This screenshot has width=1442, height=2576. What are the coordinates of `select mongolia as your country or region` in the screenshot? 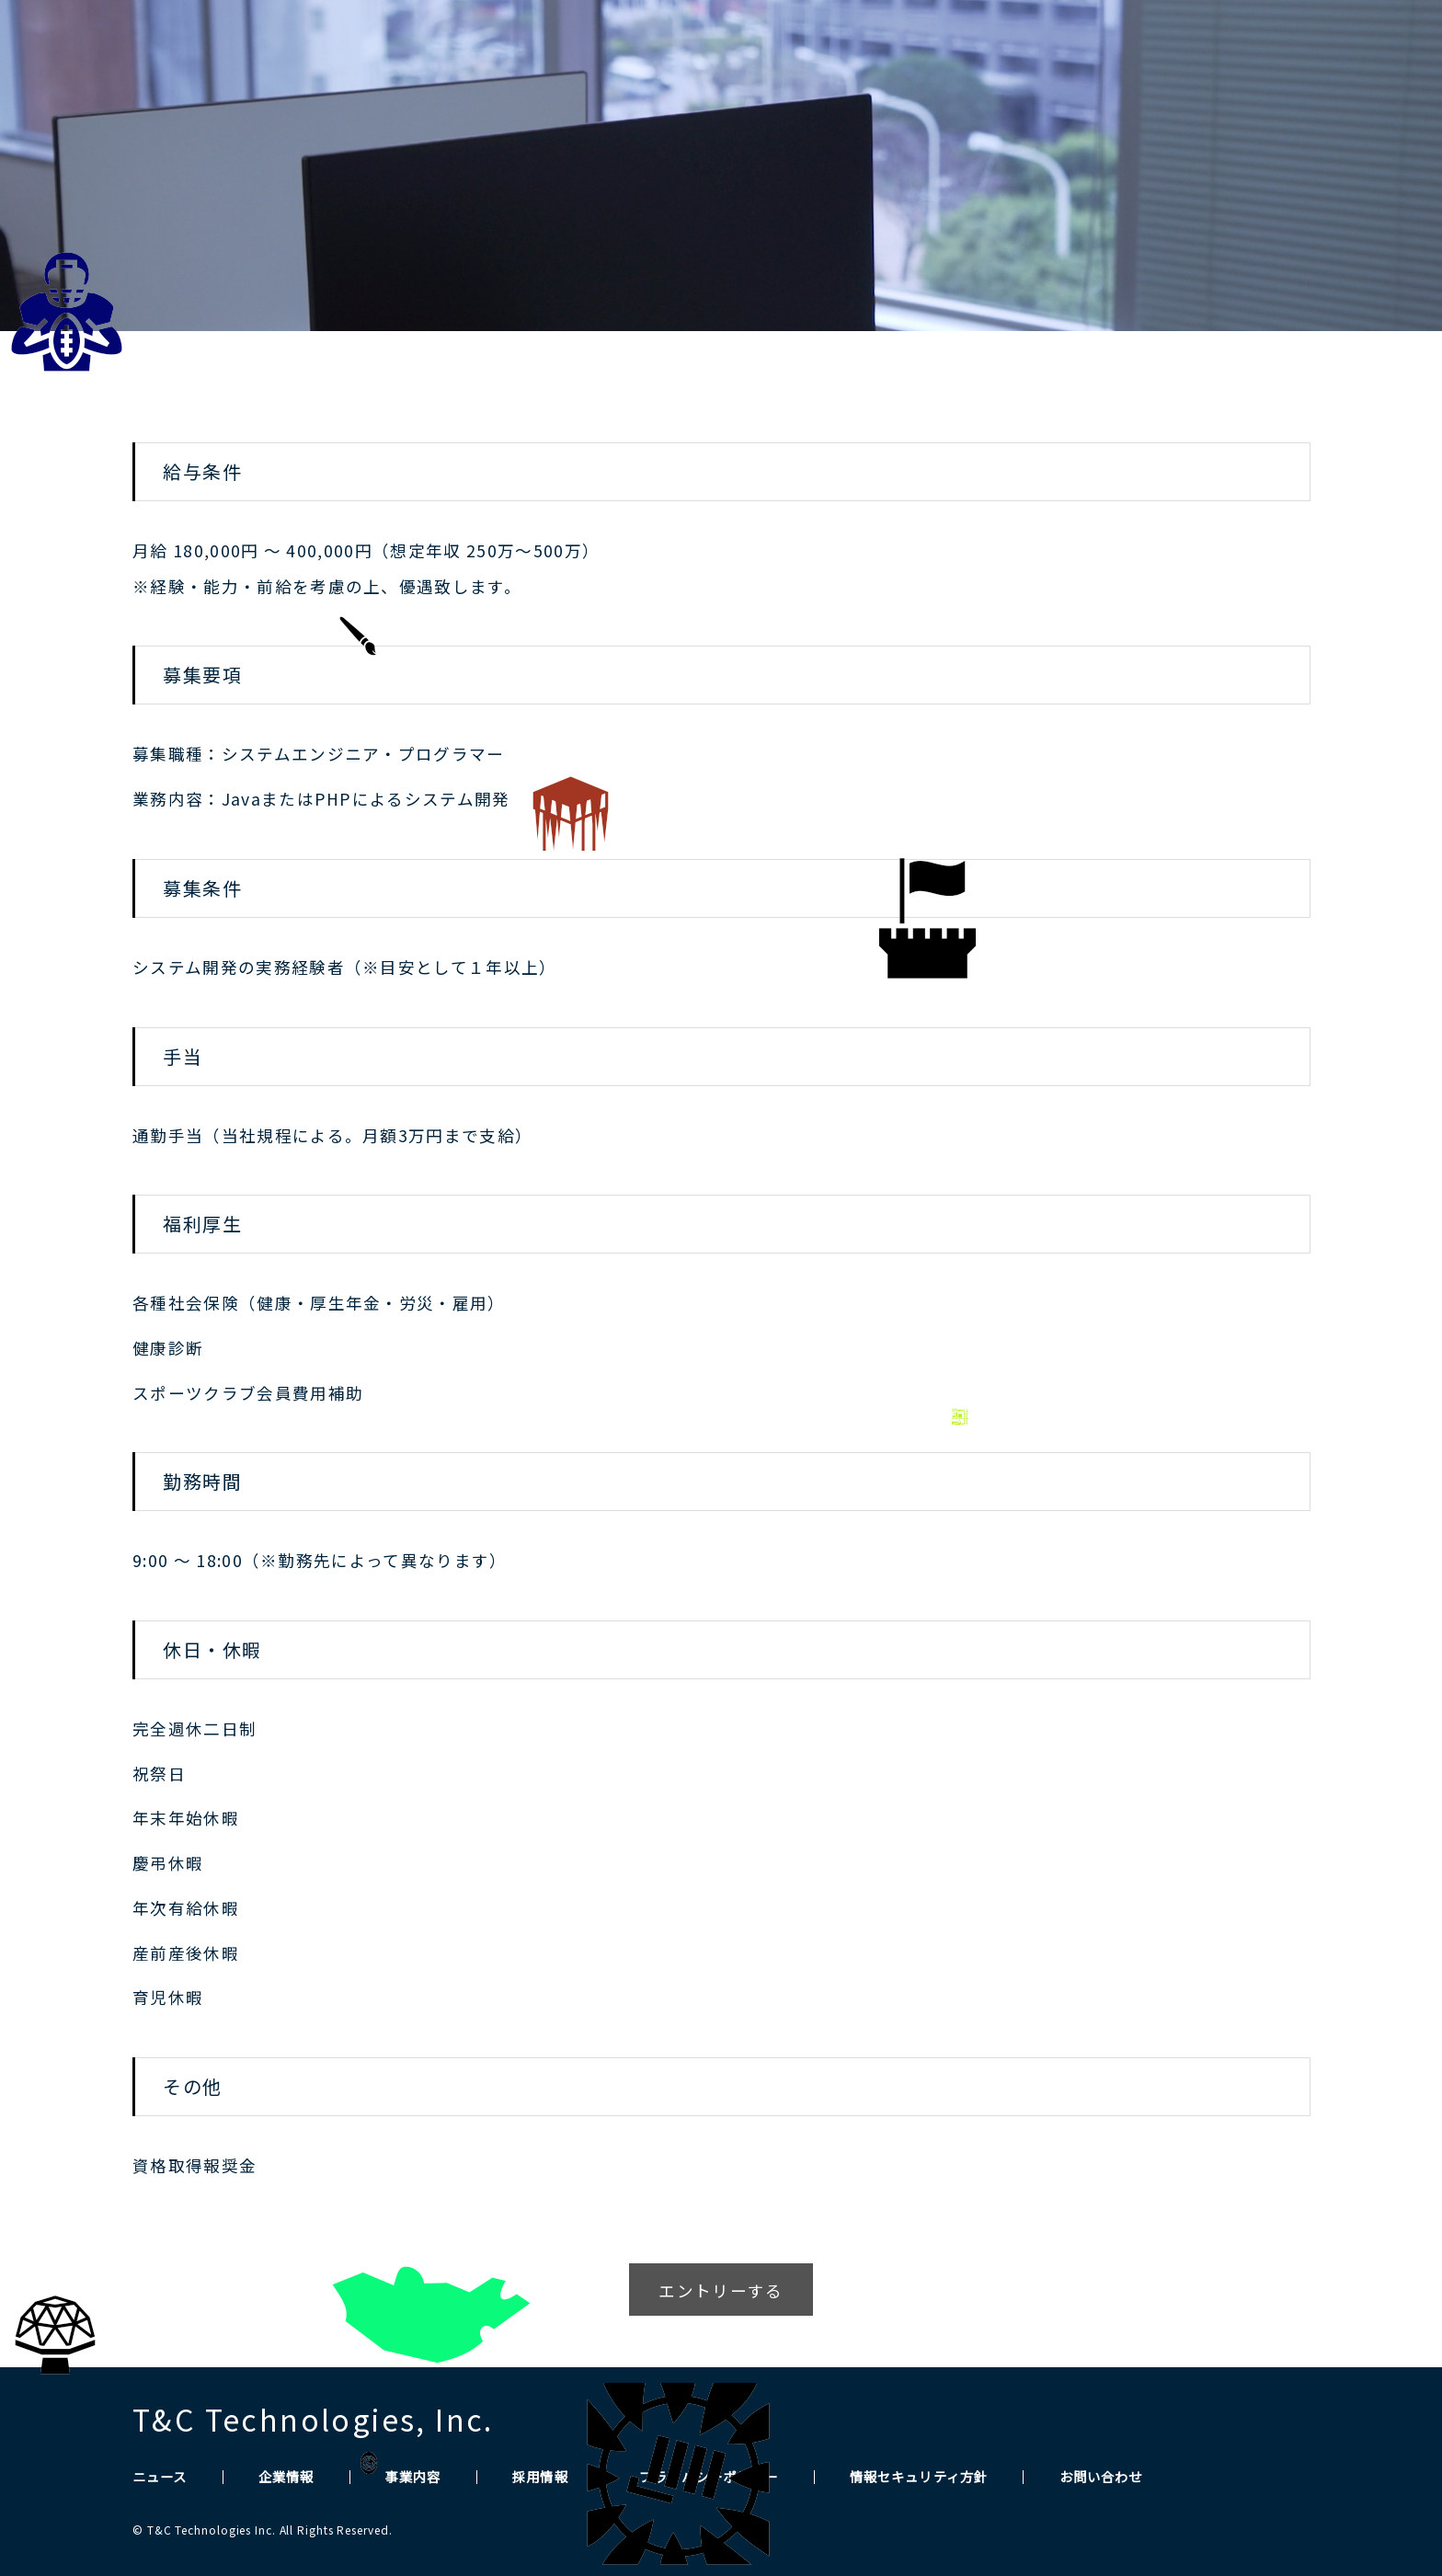 It's located at (431, 2315).